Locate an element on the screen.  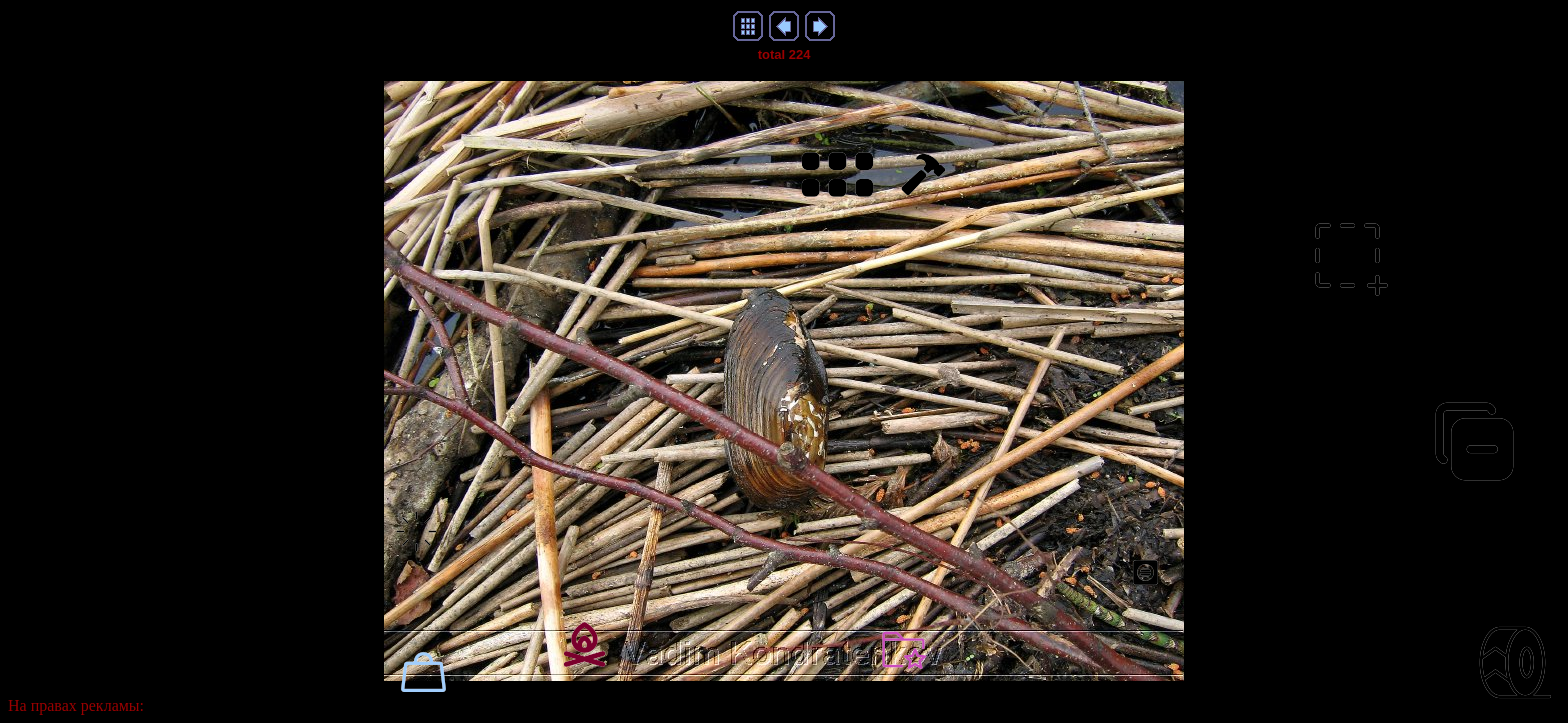
drag to reorder or rearrange items is located at coordinates (837, 174).